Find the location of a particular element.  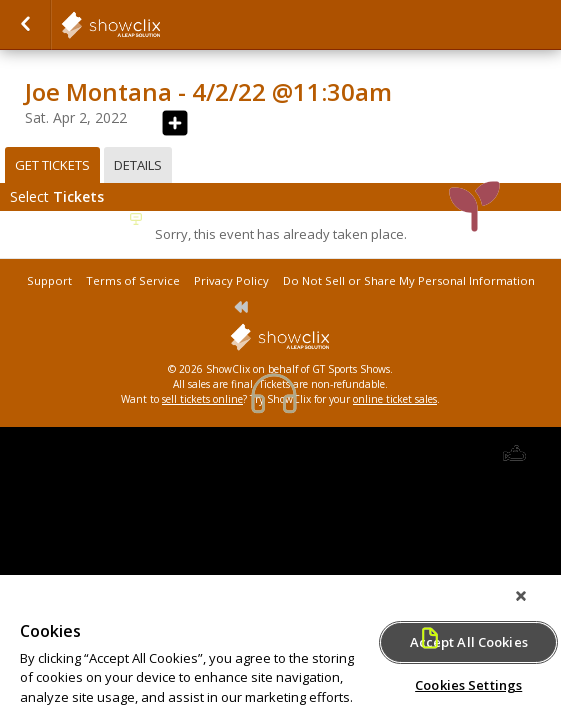

indicates new growth or beginner status is located at coordinates (474, 206).